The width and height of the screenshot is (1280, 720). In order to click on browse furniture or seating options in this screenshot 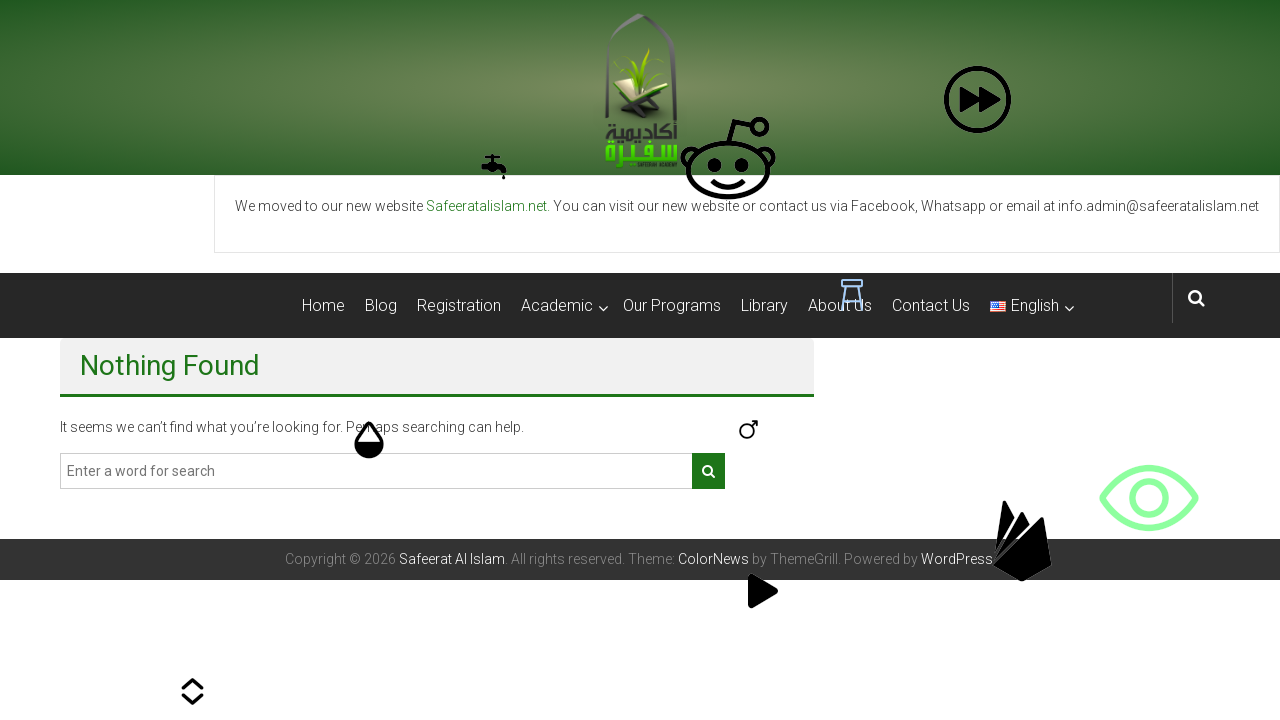, I will do `click(852, 295)`.